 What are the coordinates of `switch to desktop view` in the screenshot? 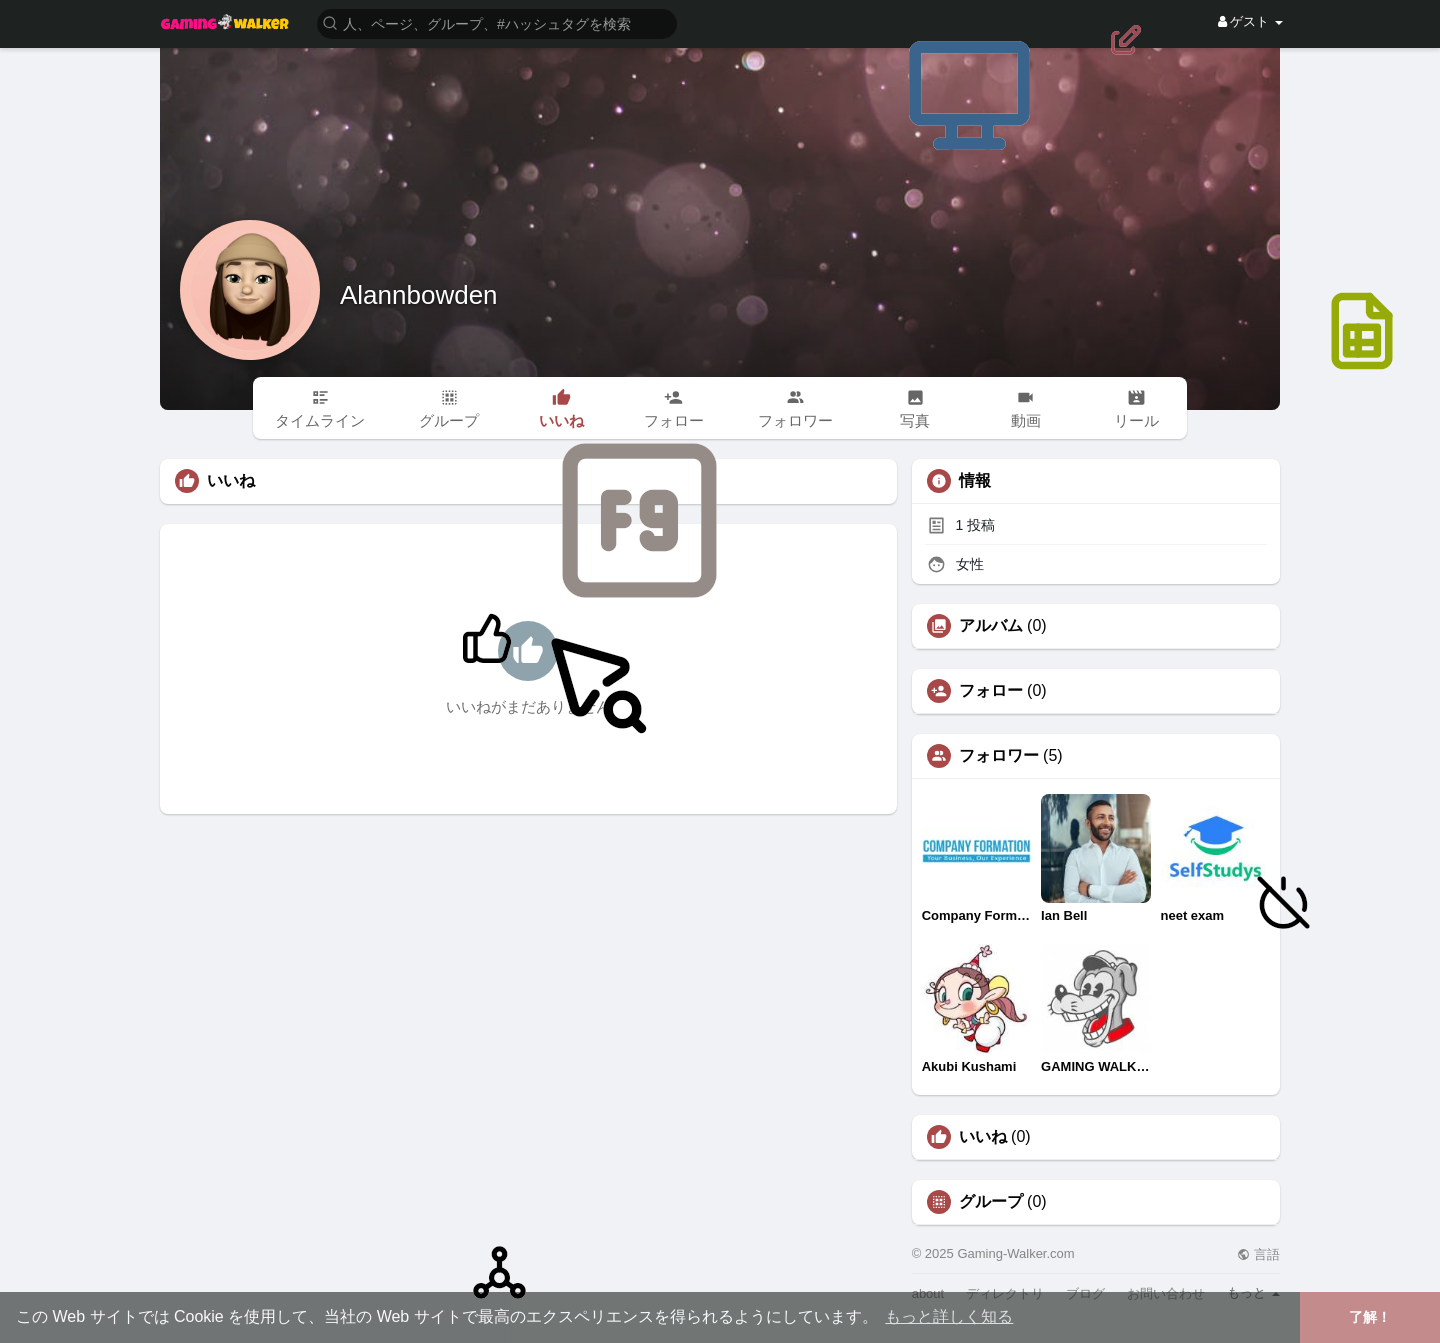 It's located at (969, 95).